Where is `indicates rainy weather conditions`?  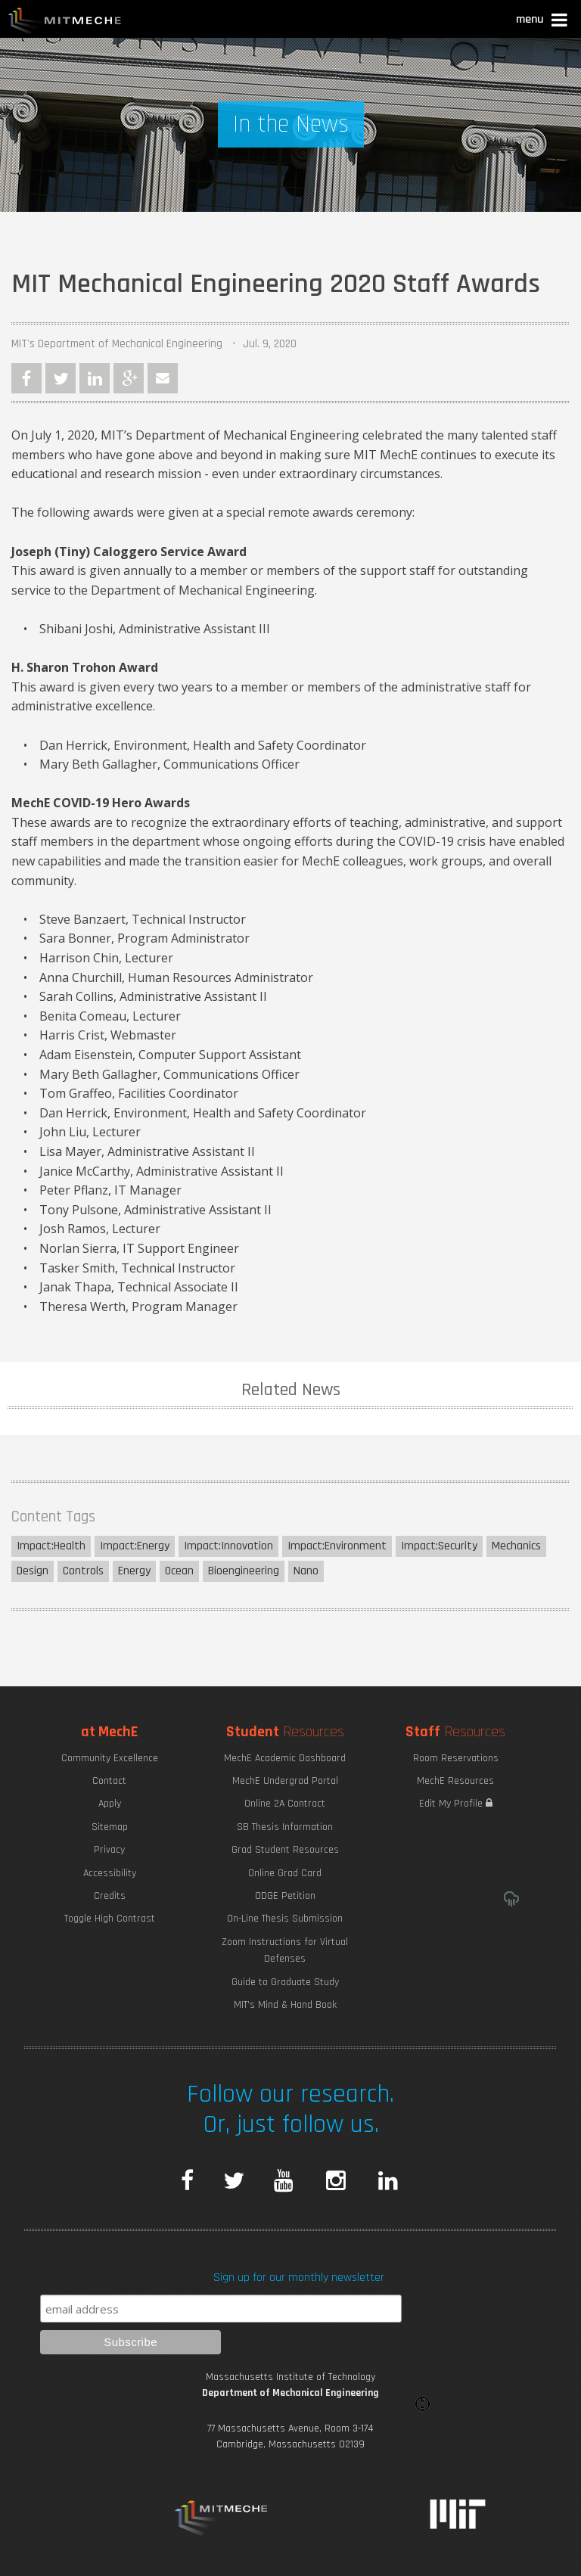 indicates rainy weather conditions is located at coordinates (511, 1899).